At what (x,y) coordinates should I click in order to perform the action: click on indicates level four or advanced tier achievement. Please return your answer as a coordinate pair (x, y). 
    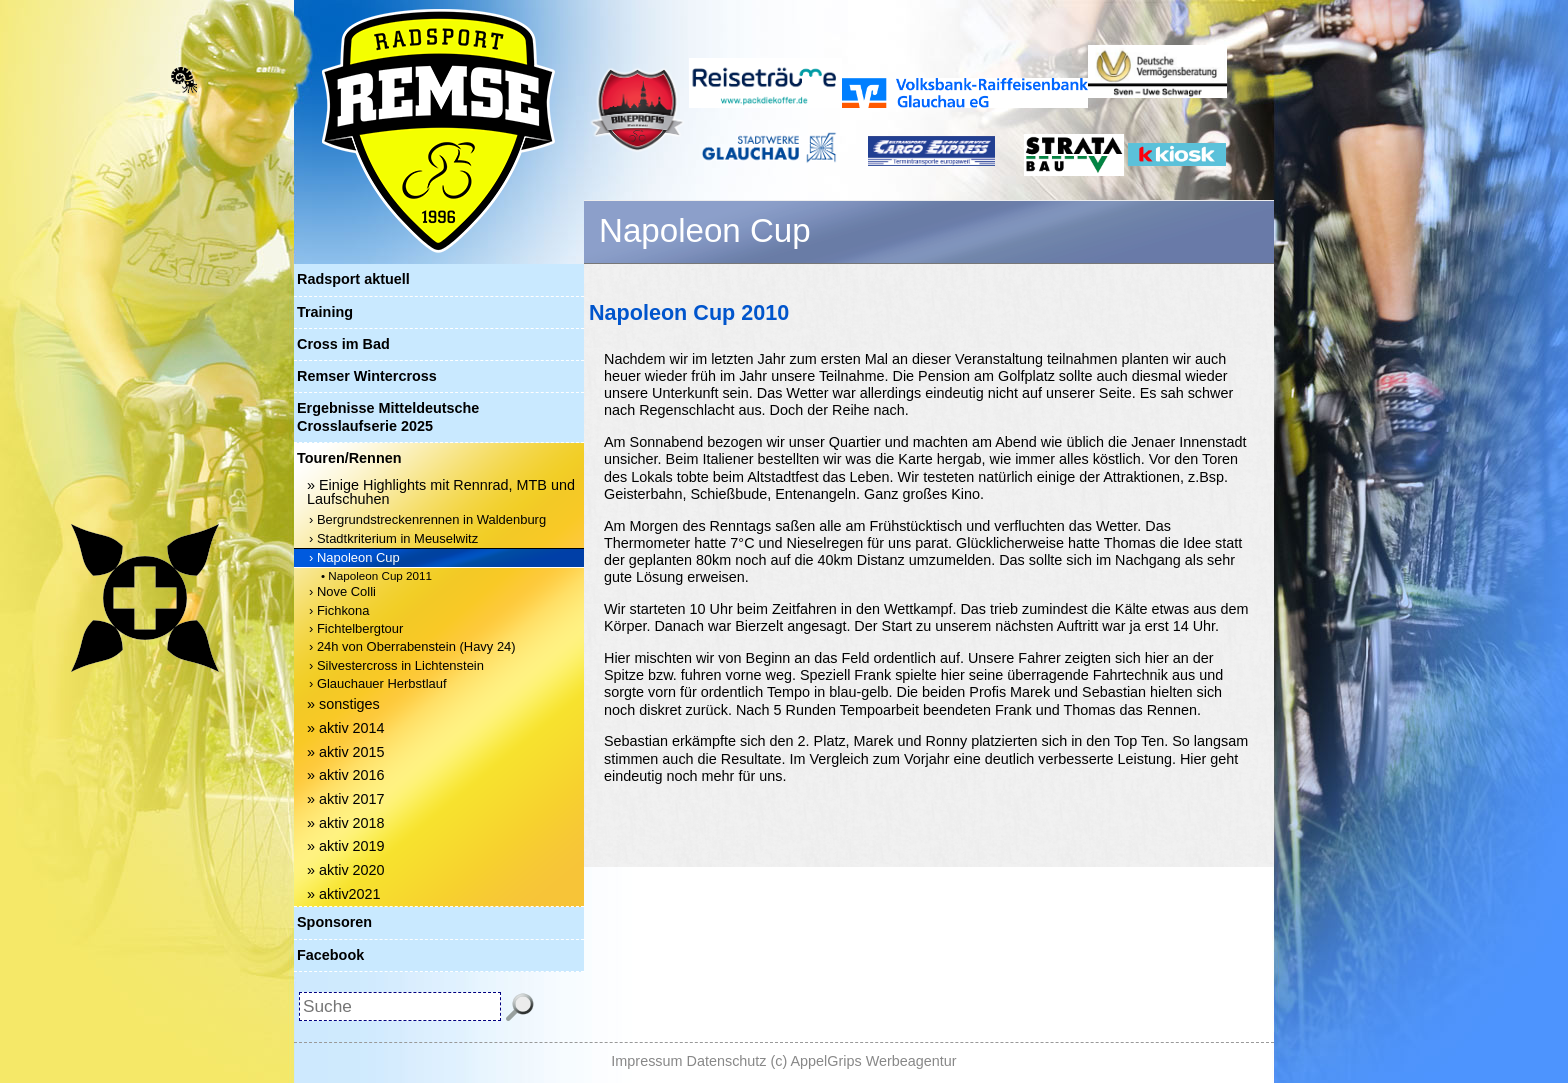
    Looking at the image, I should click on (145, 598).